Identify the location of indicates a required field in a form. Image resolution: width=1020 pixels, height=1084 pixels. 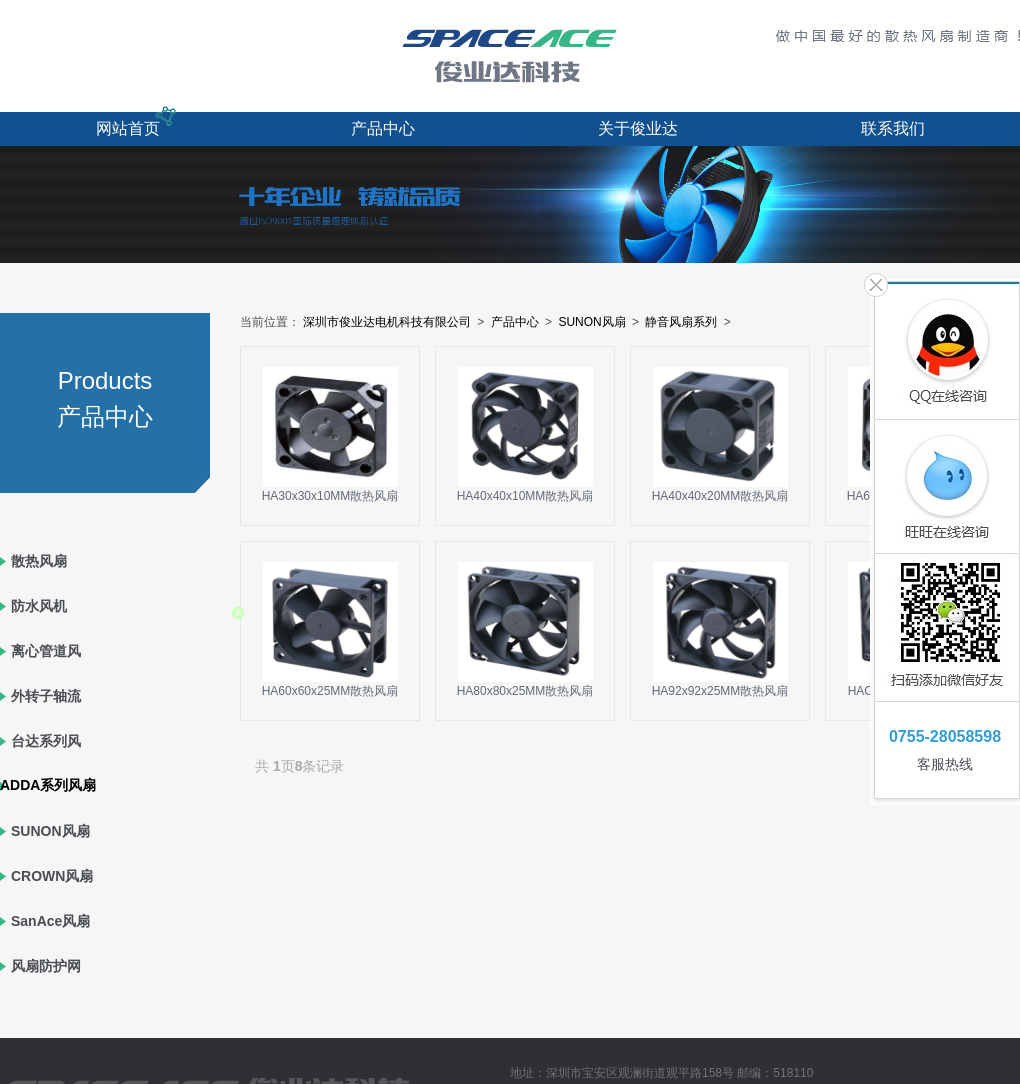
(238, 613).